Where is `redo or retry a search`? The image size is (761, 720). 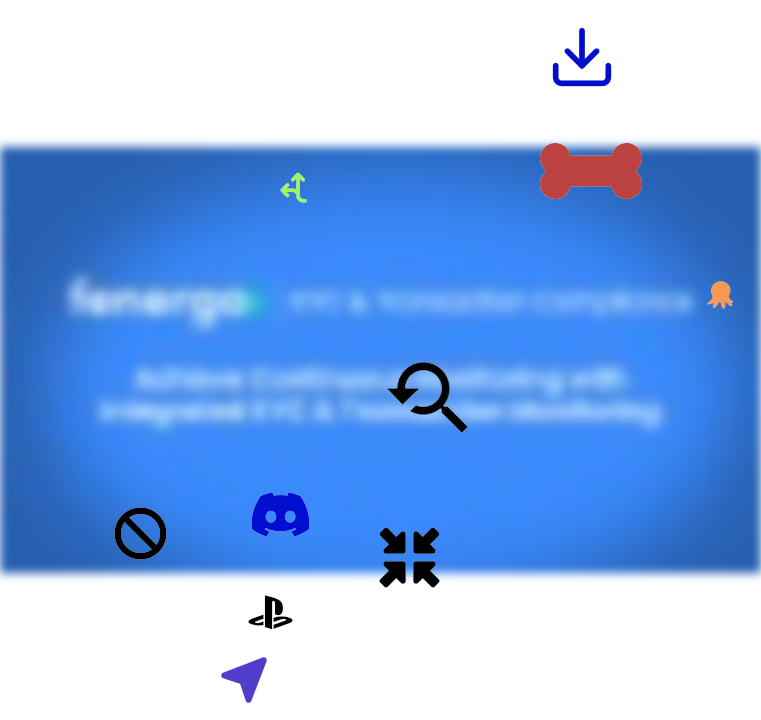
redo or retry a search is located at coordinates (427, 398).